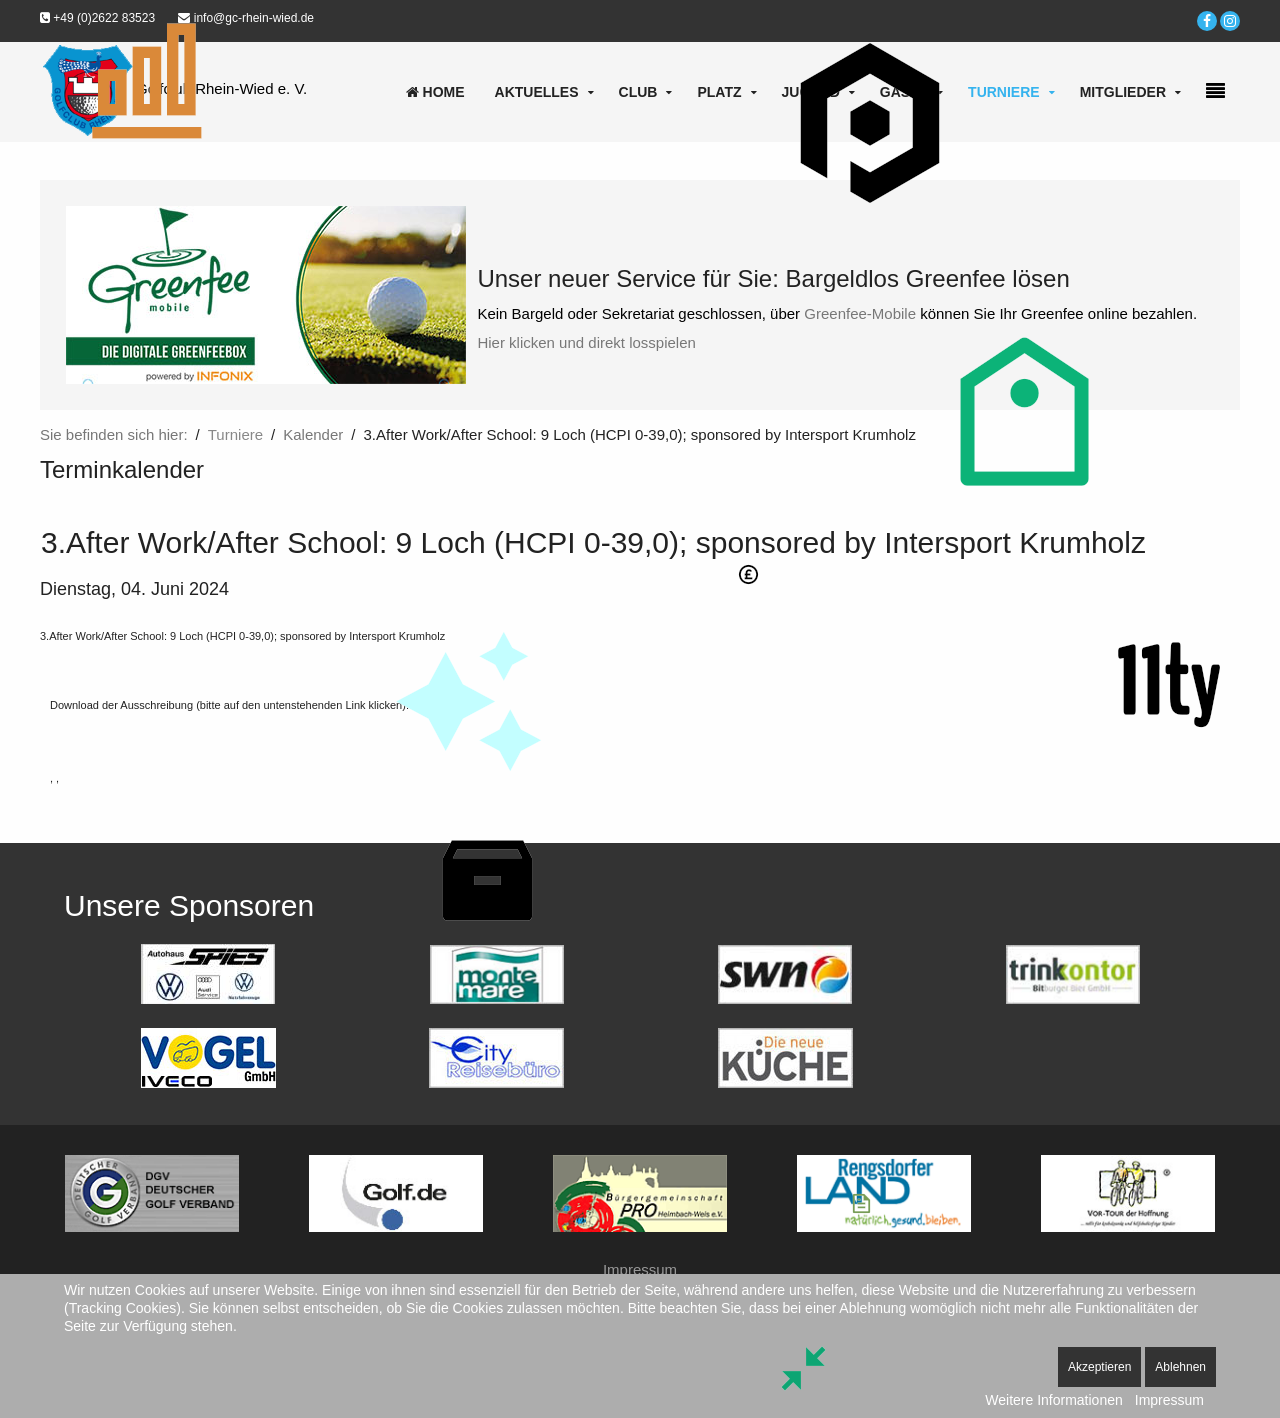  Describe the element at coordinates (144, 81) in the screenshot. I see `open numbers spreadsheet app` at that location.